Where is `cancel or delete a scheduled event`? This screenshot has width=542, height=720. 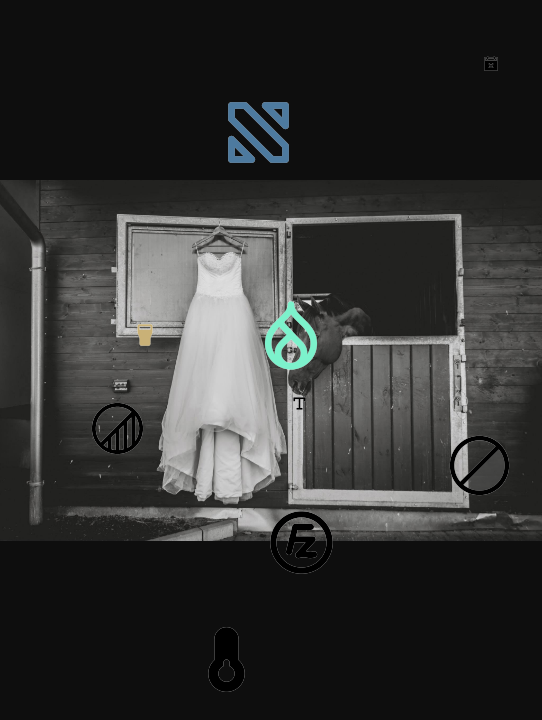 cancel or delete a scheduled event is located at coordinates (491, 64).